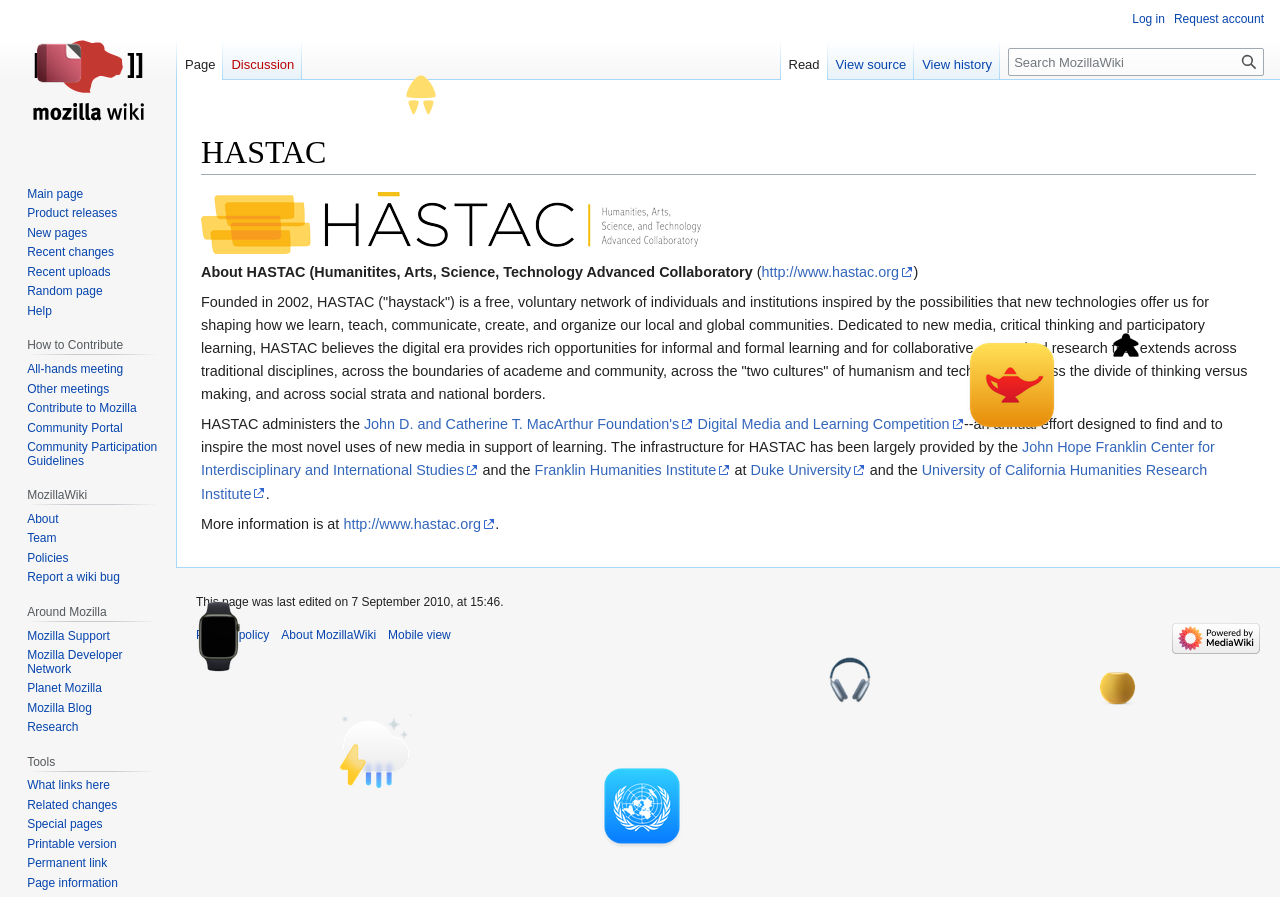 The width and height of the screenshot is (1280, 897). I want to click on indicates nighttime thunderstorm conditions, so click(376, 751).